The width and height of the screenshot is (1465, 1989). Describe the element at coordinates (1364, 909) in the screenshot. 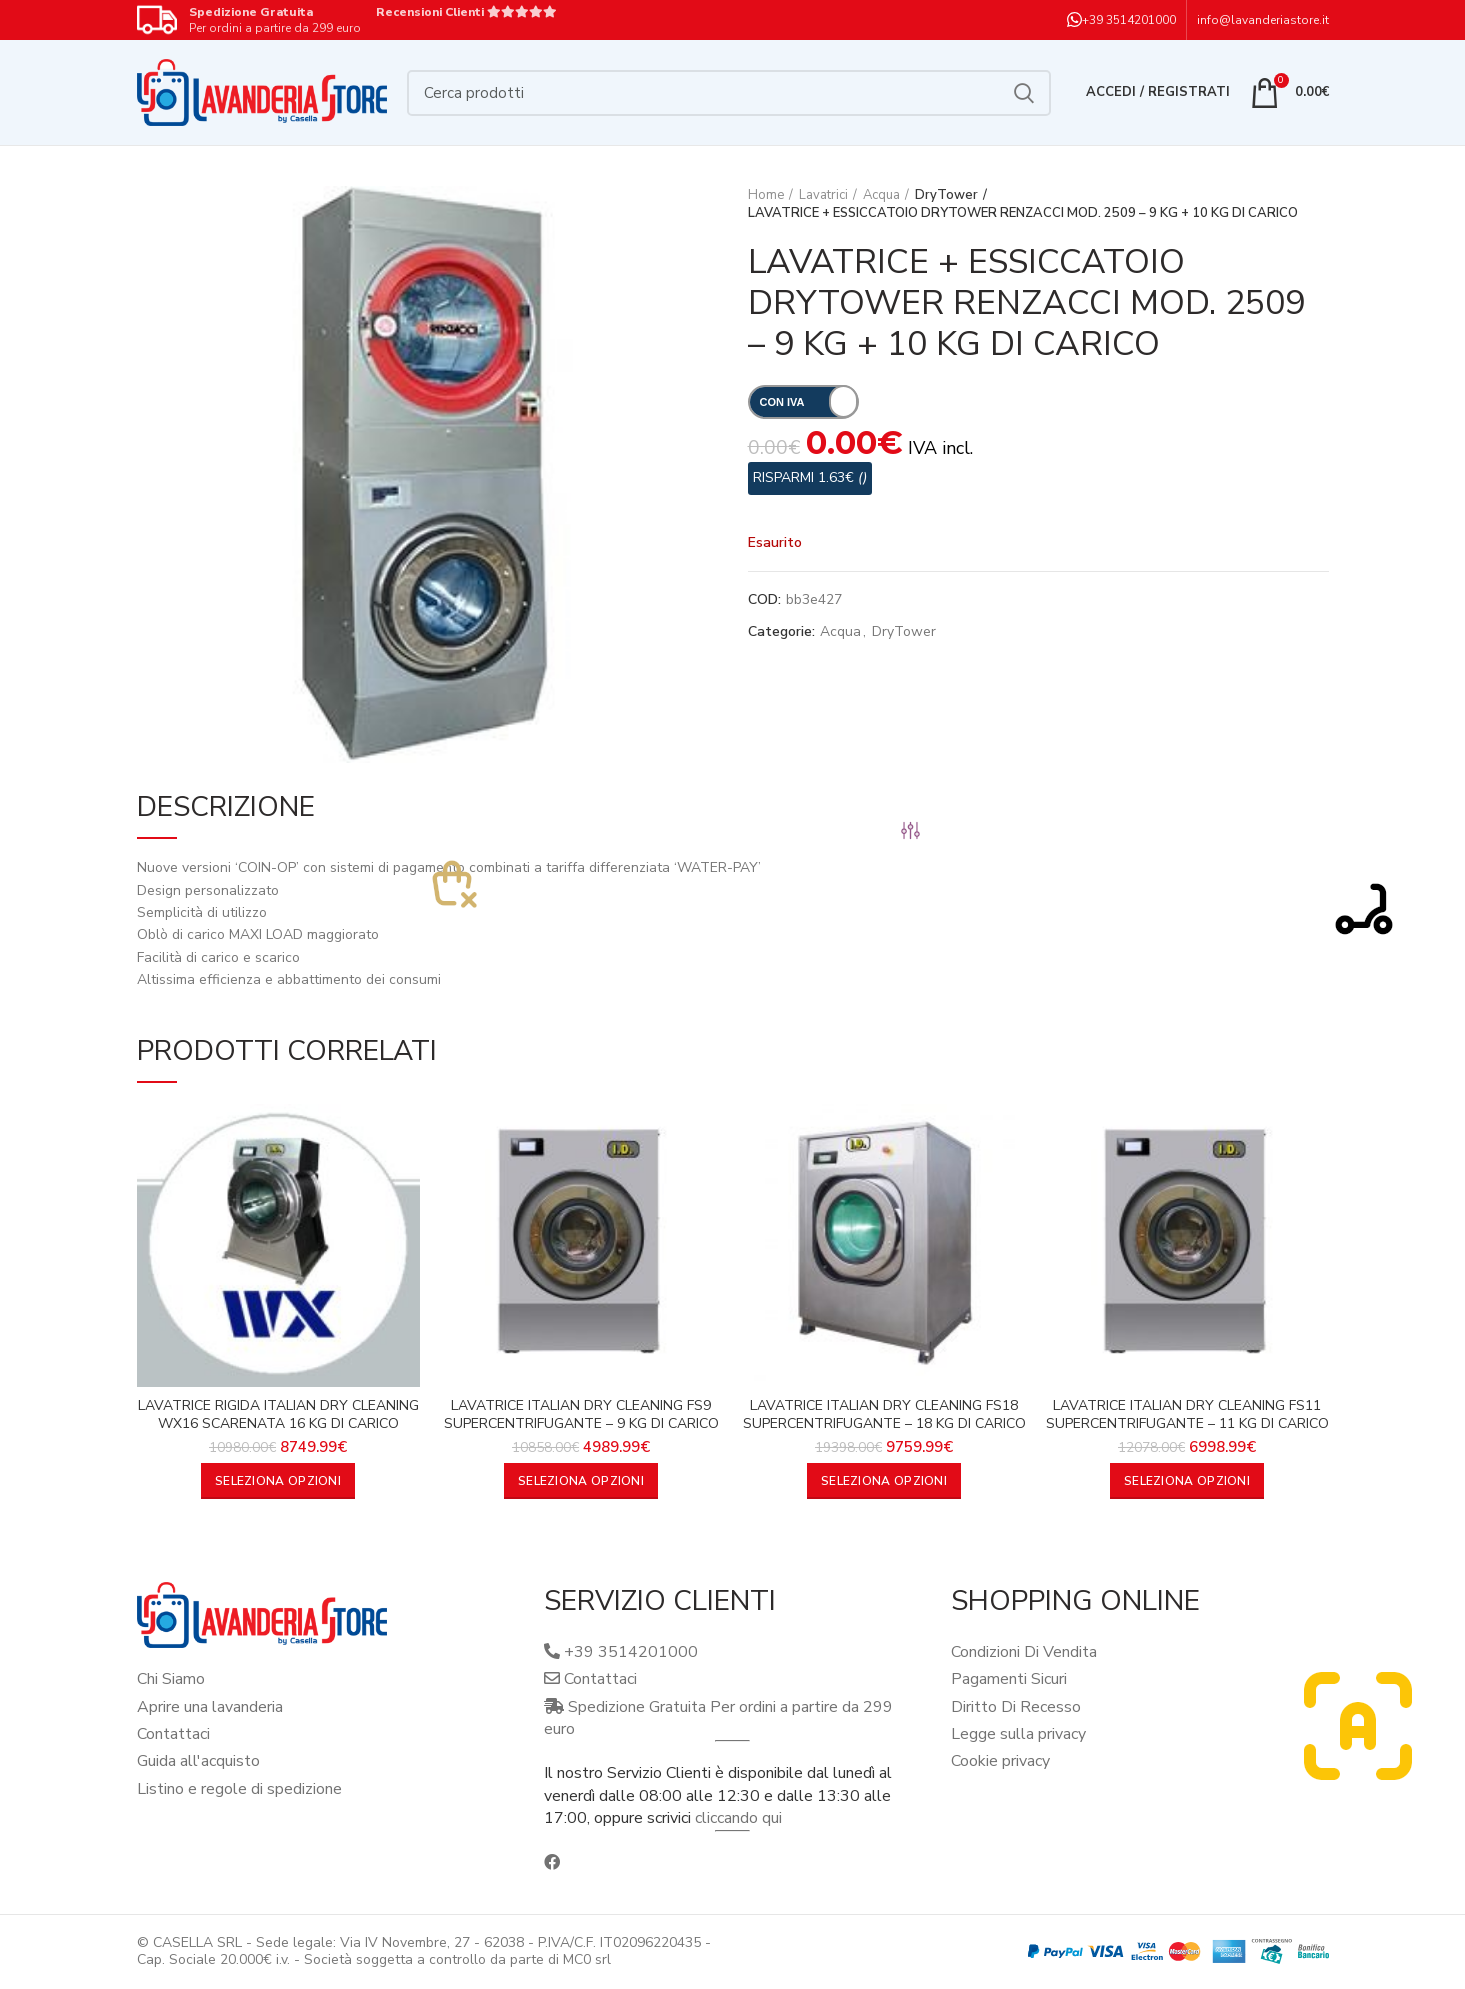

I see `select scooter as transportation mode` at that location.